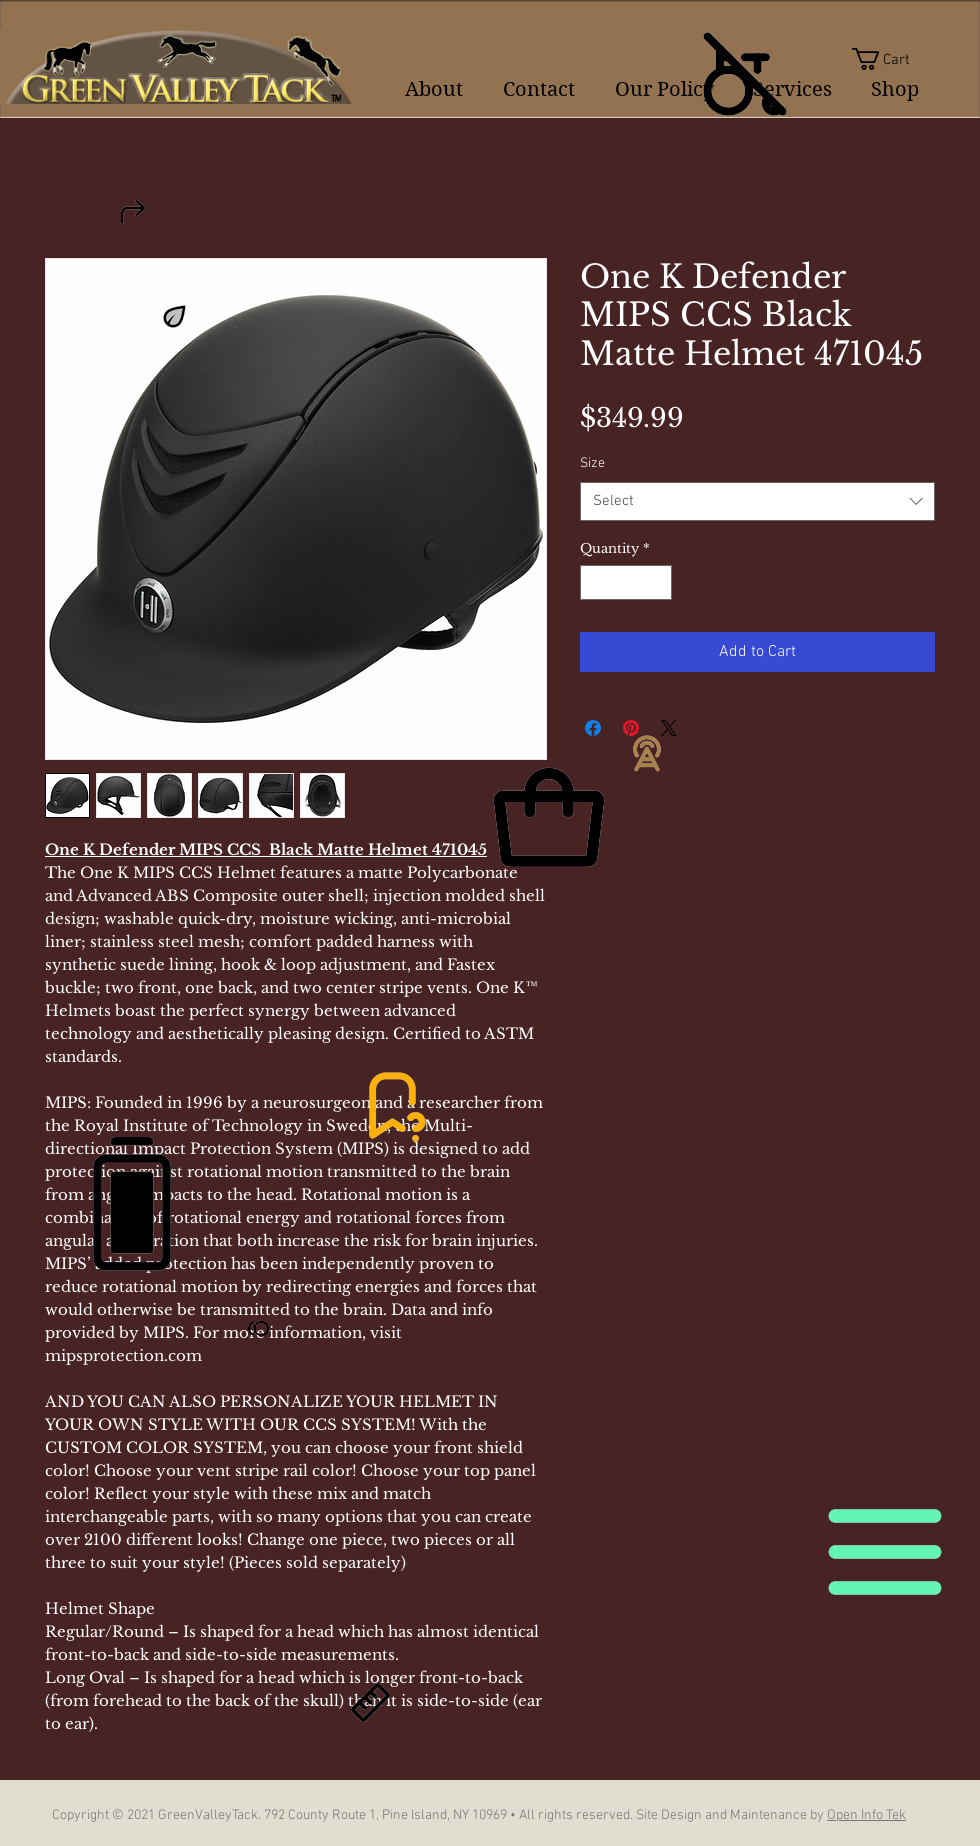 The image size is (980, 1846). What do you see at coordinates (258, 1328) in the screenshot?
I see `view toll or payment information` at bounding box center [258, 1328].